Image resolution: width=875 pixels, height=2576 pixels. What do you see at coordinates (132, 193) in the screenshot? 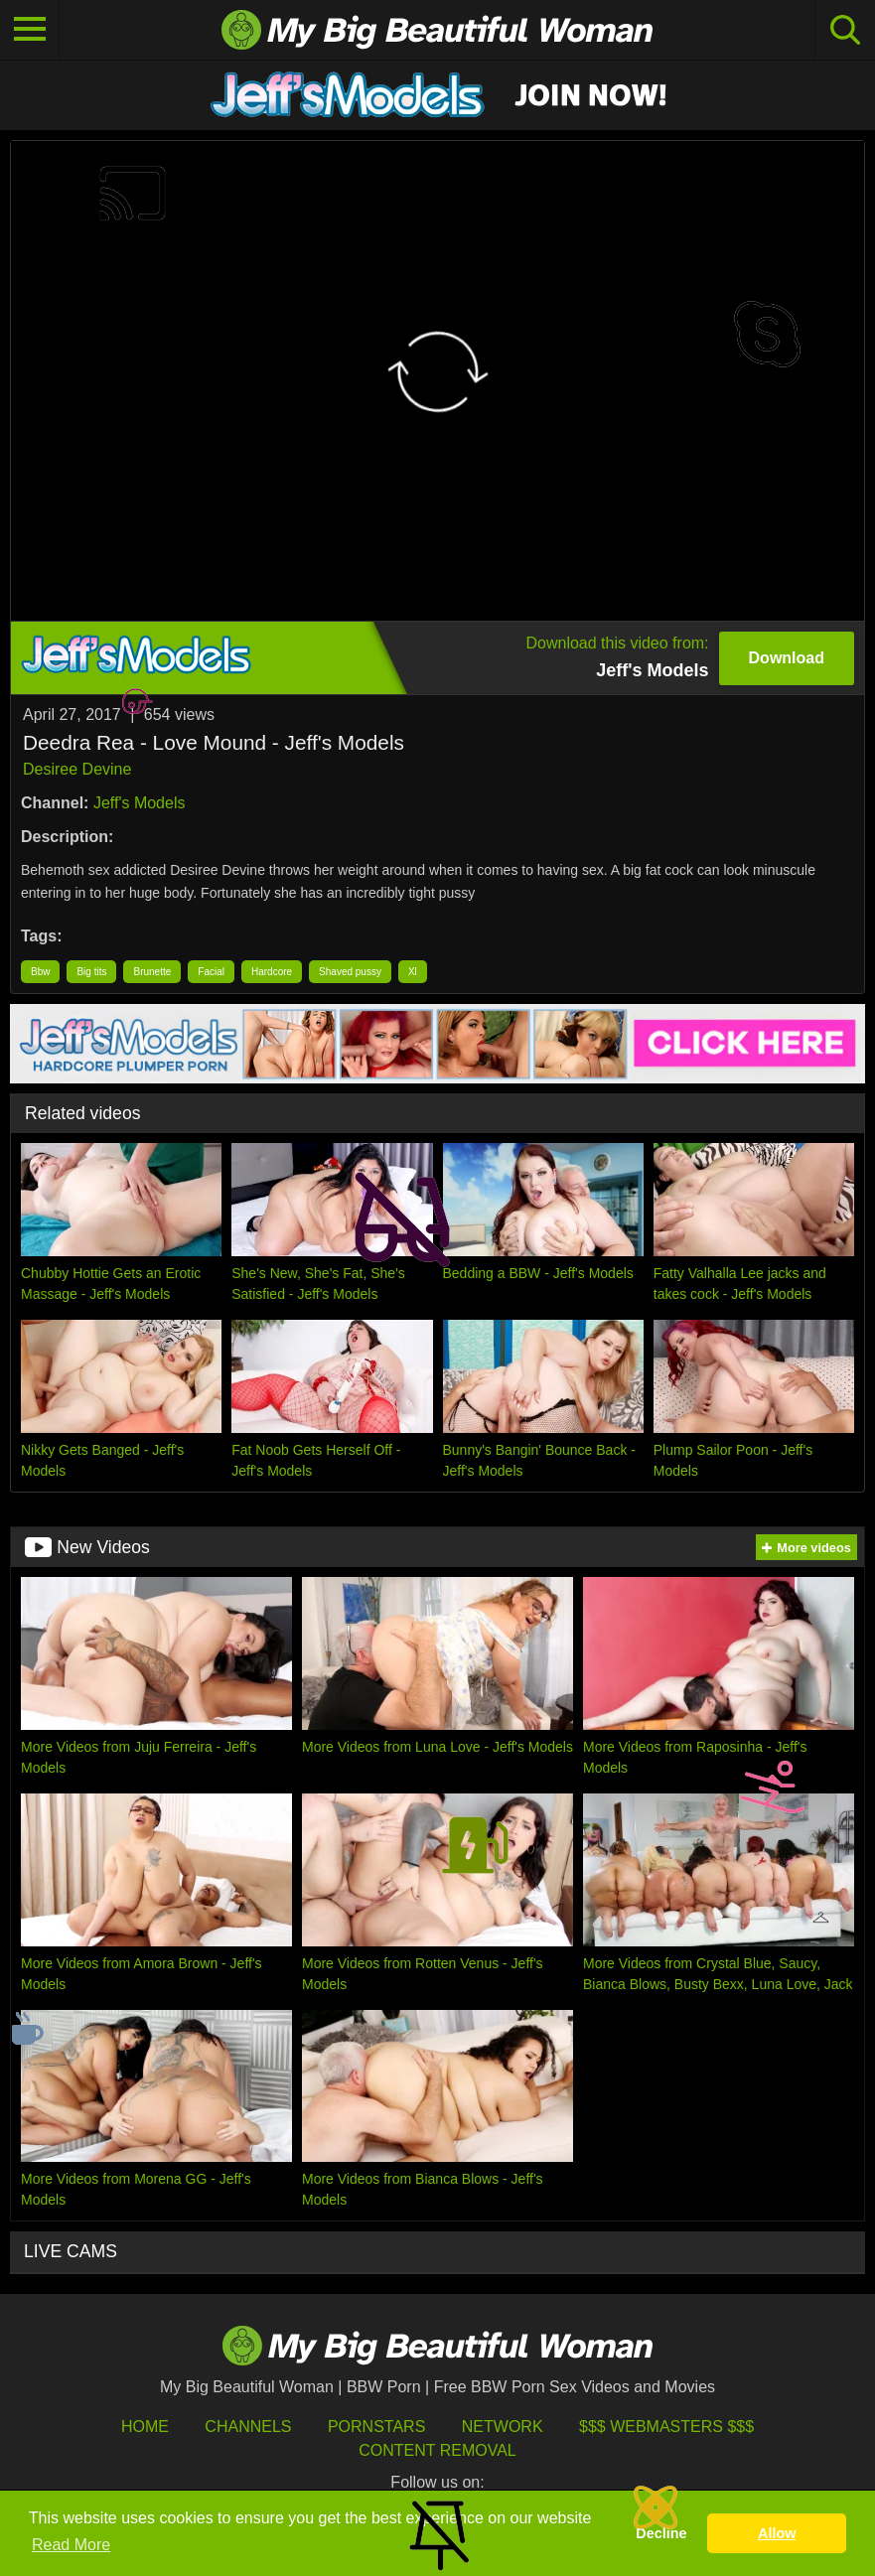
I see `cast your screen to a nearby device` at bounding box center [132, 193].